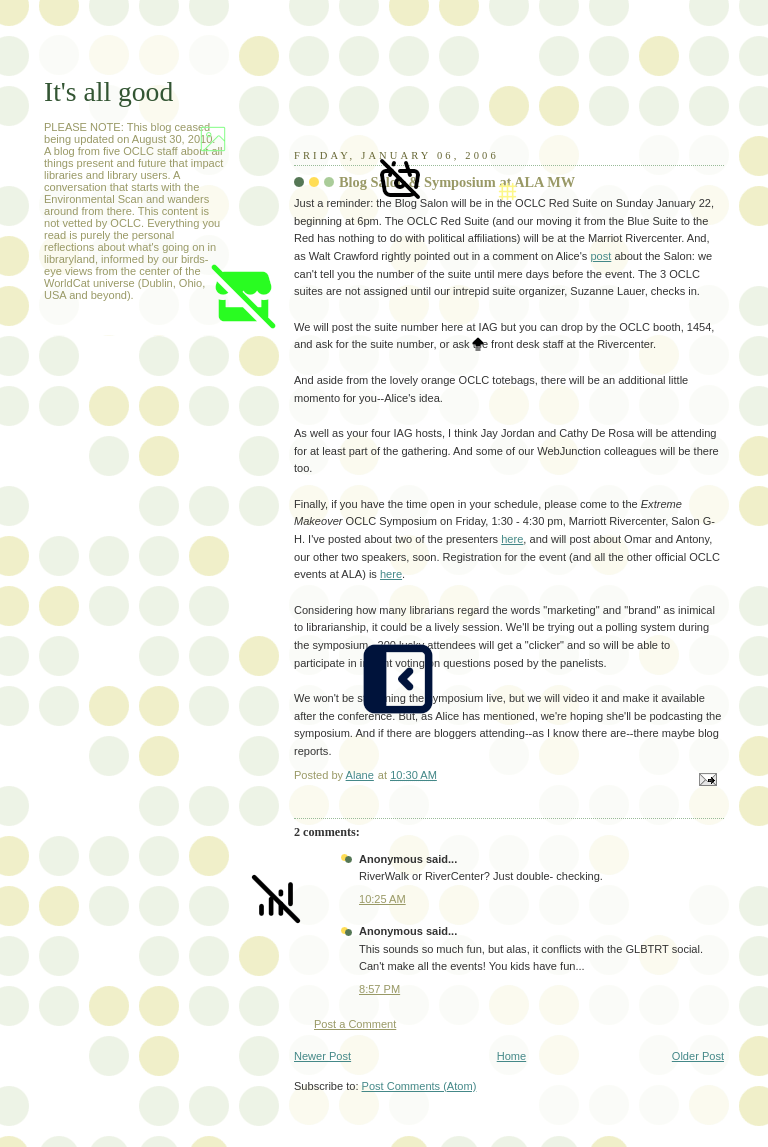 The height and width of the screenshot is (1147, 768). Describe the element at coordinates (276, 899) in the screenshot. I see `no cellular signal available` at that location.